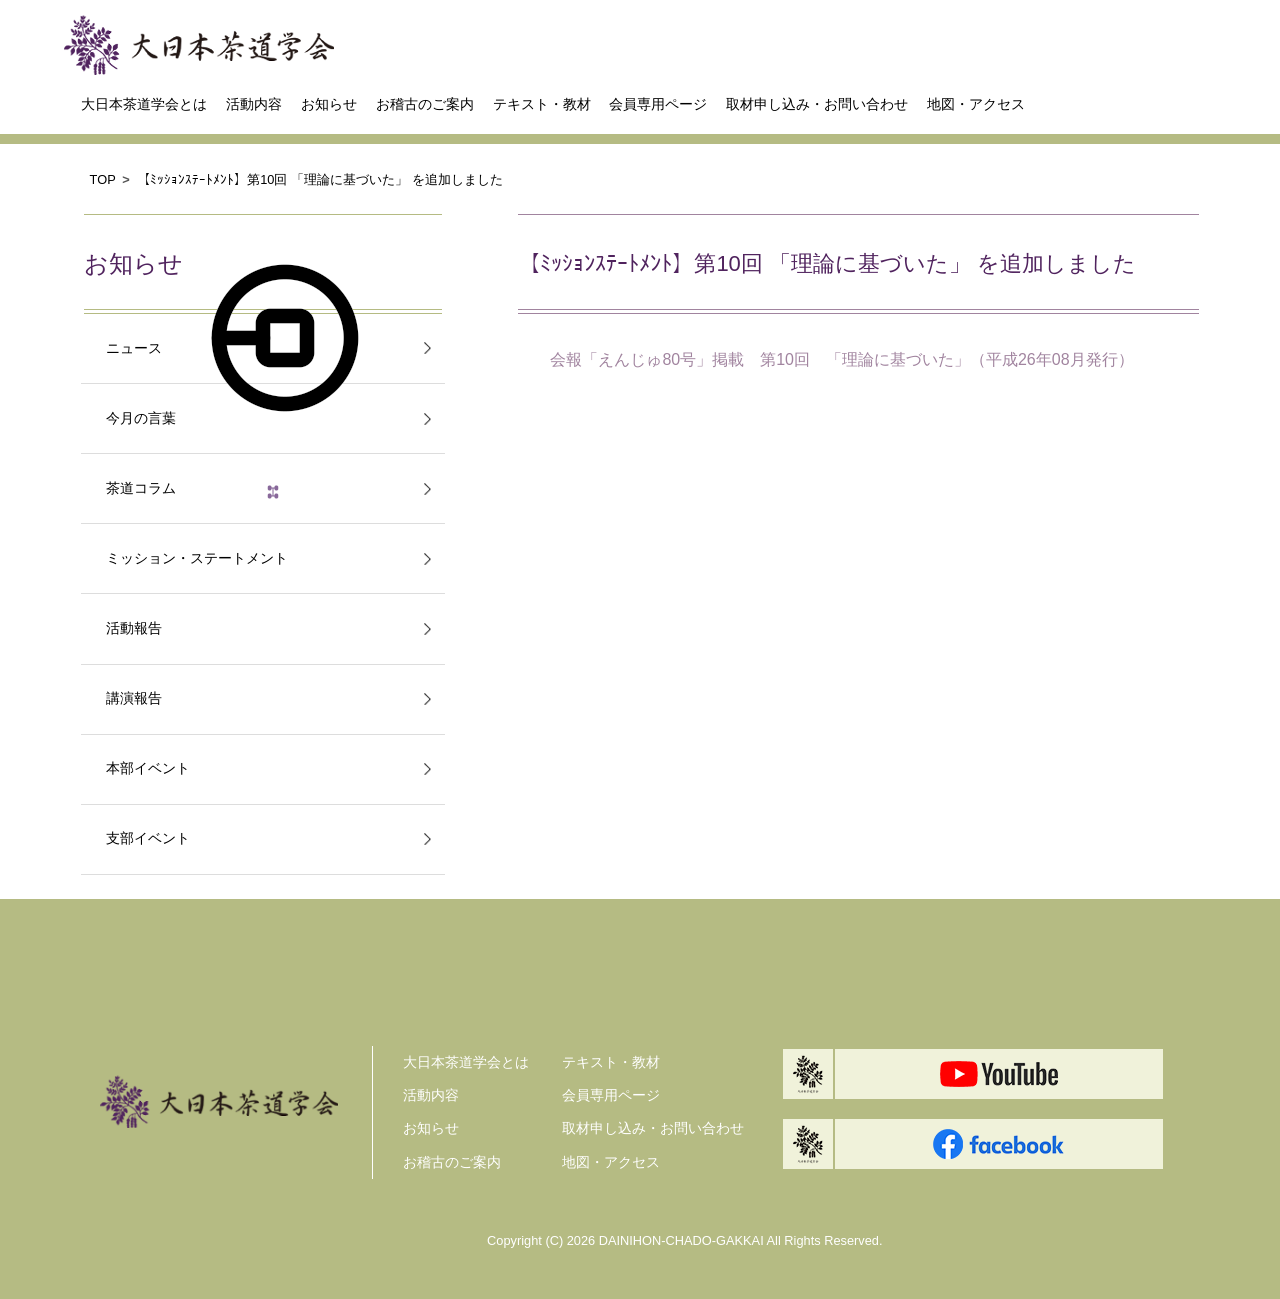  I want to click on select 4WD or all-wheel drive mode, so click(273, 492).